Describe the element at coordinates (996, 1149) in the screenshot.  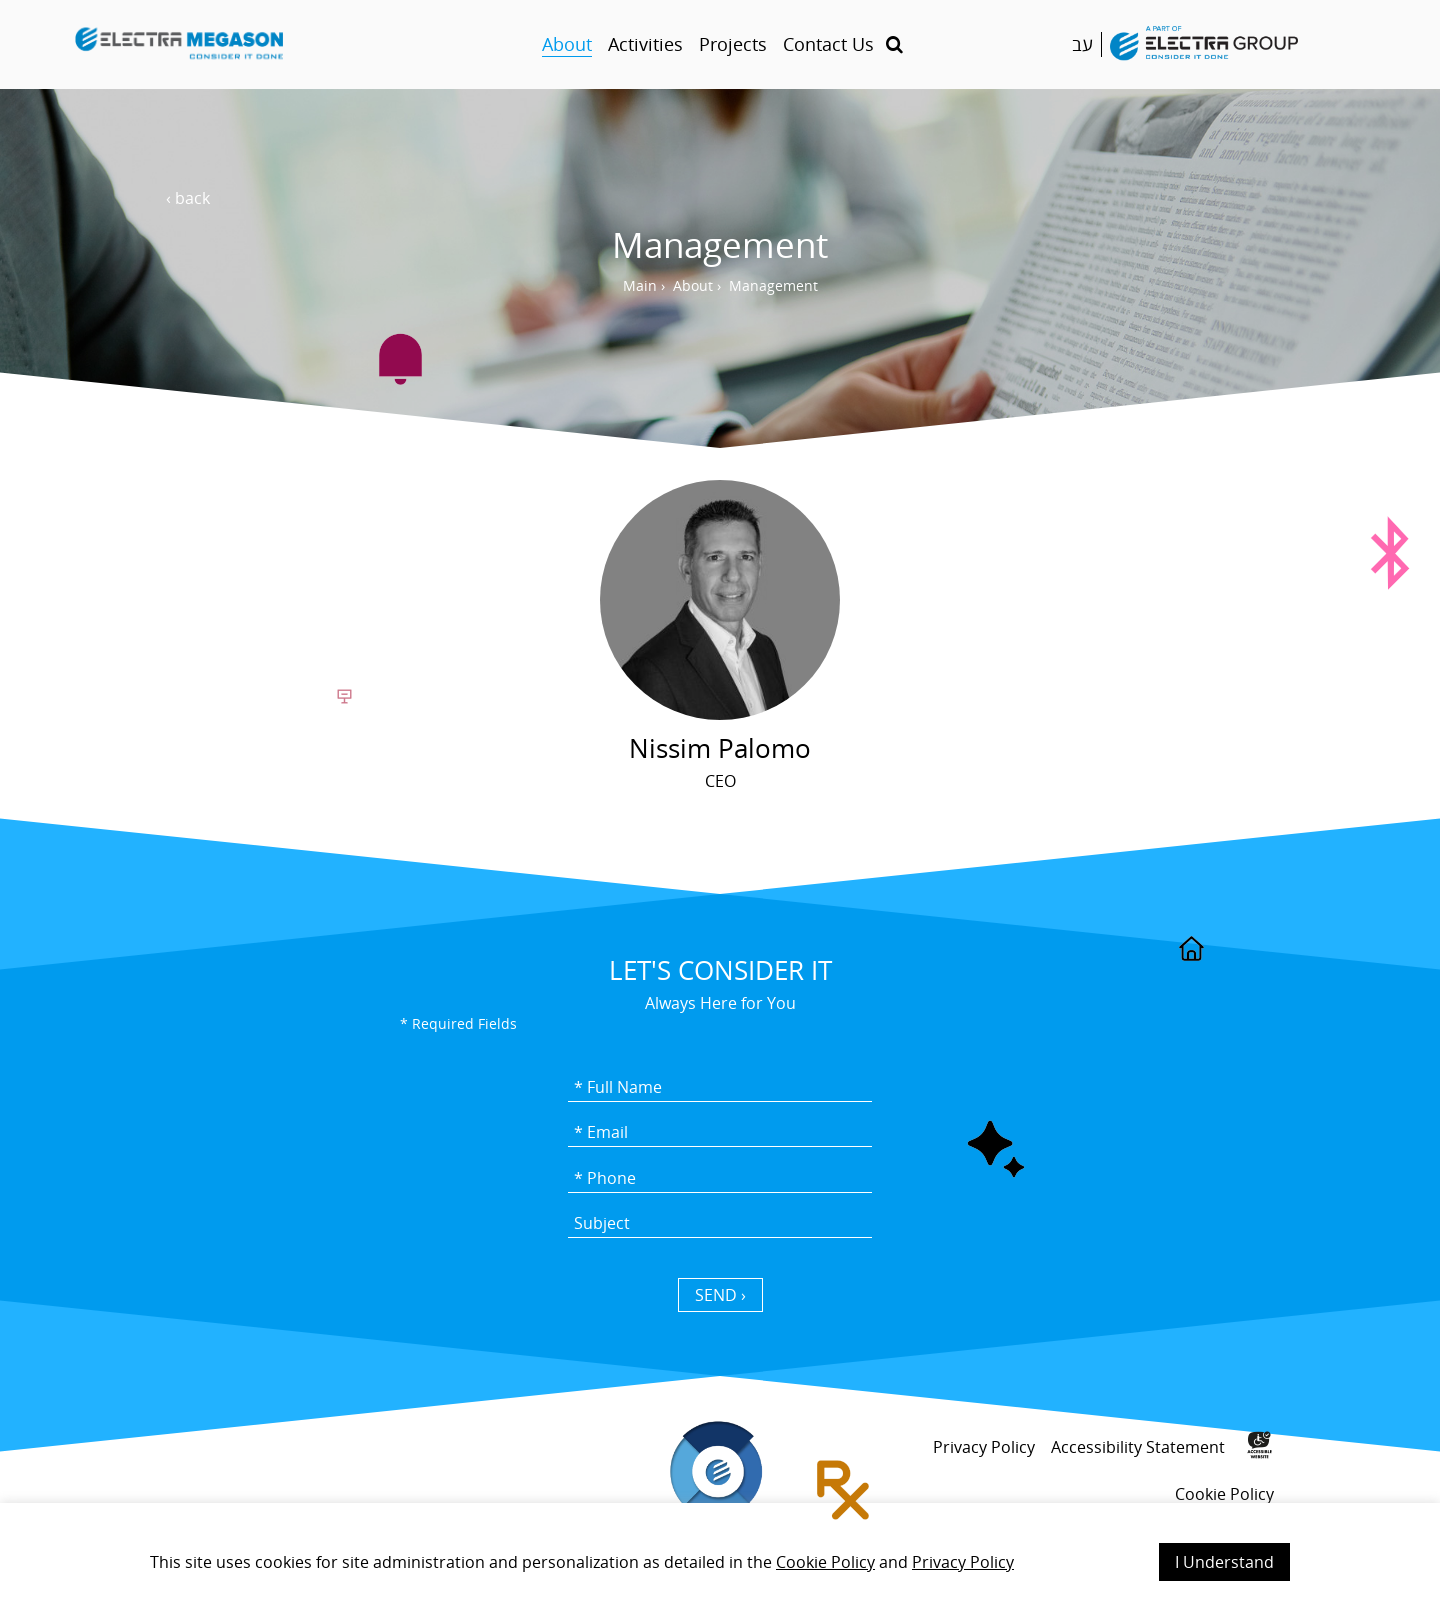
I see `open Google Bard AI assistant` at that location.